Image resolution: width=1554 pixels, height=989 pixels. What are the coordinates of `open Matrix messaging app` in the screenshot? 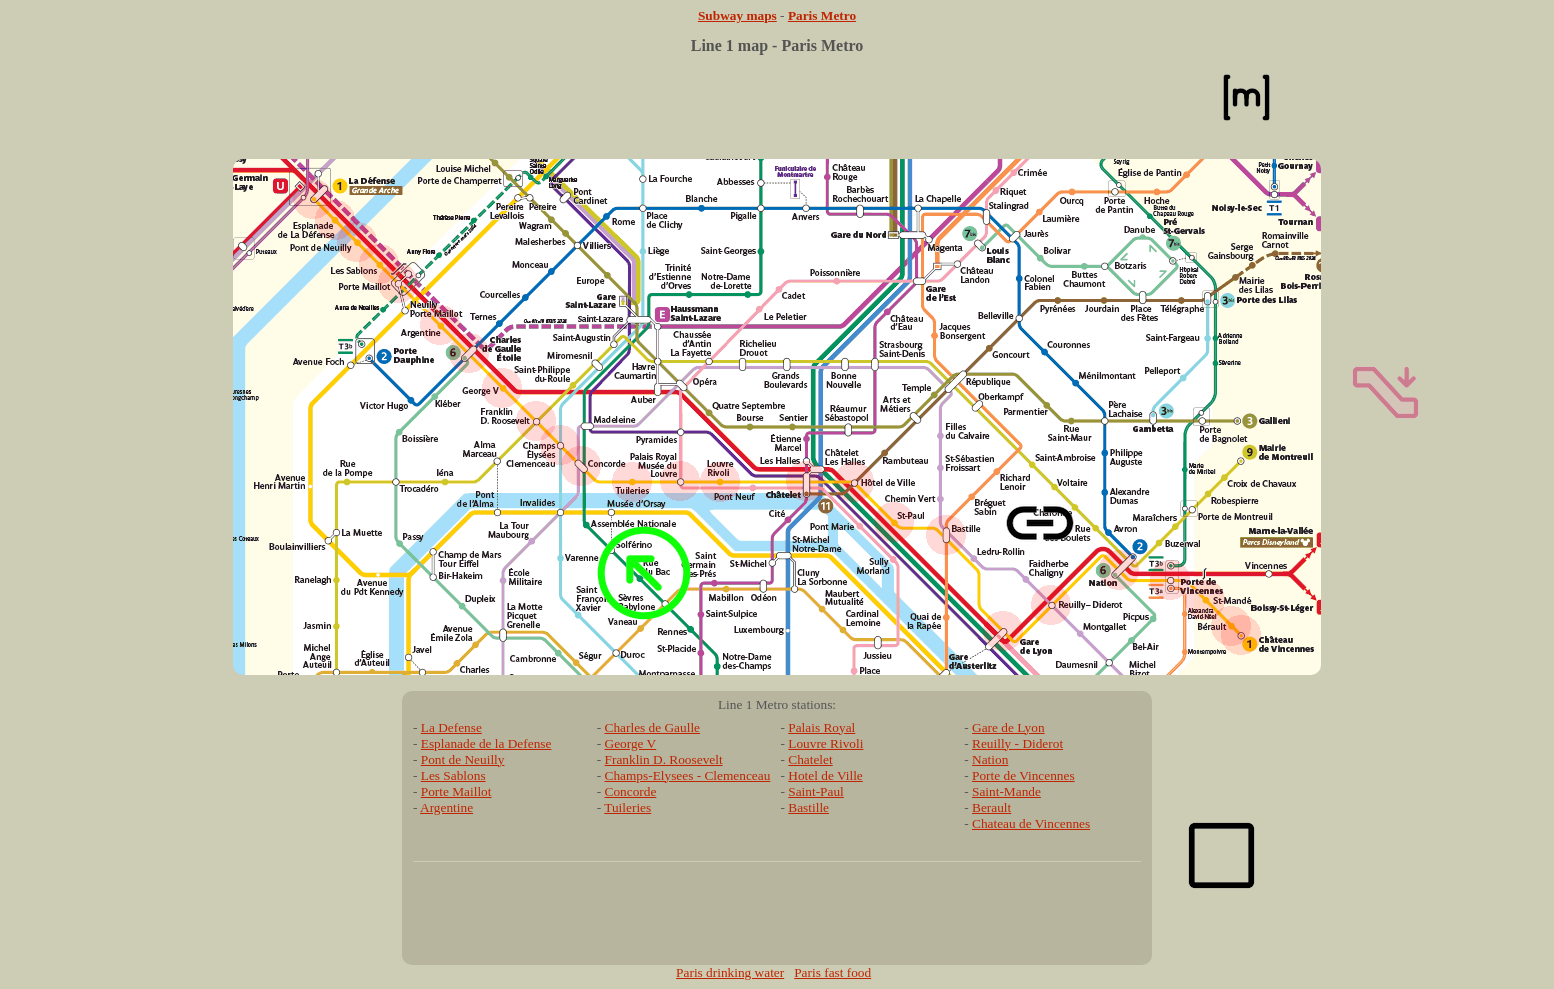 It's located at (1246, 97).